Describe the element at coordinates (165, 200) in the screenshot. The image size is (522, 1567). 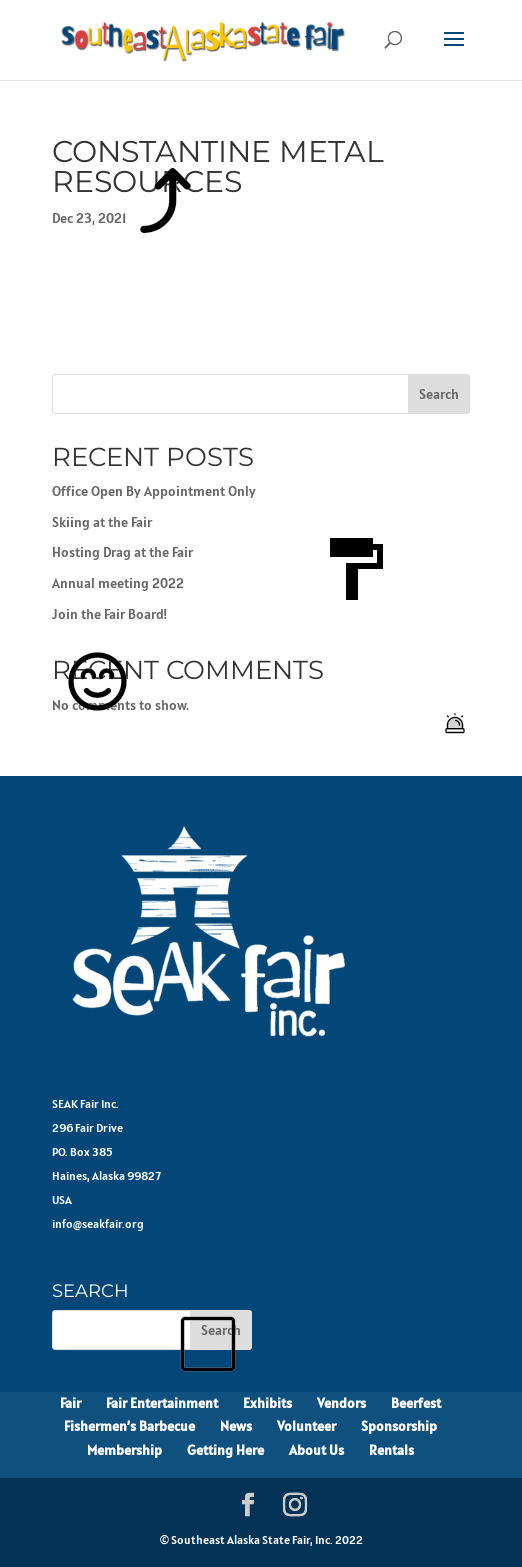
I see `redirect or reroute upward` at that location.